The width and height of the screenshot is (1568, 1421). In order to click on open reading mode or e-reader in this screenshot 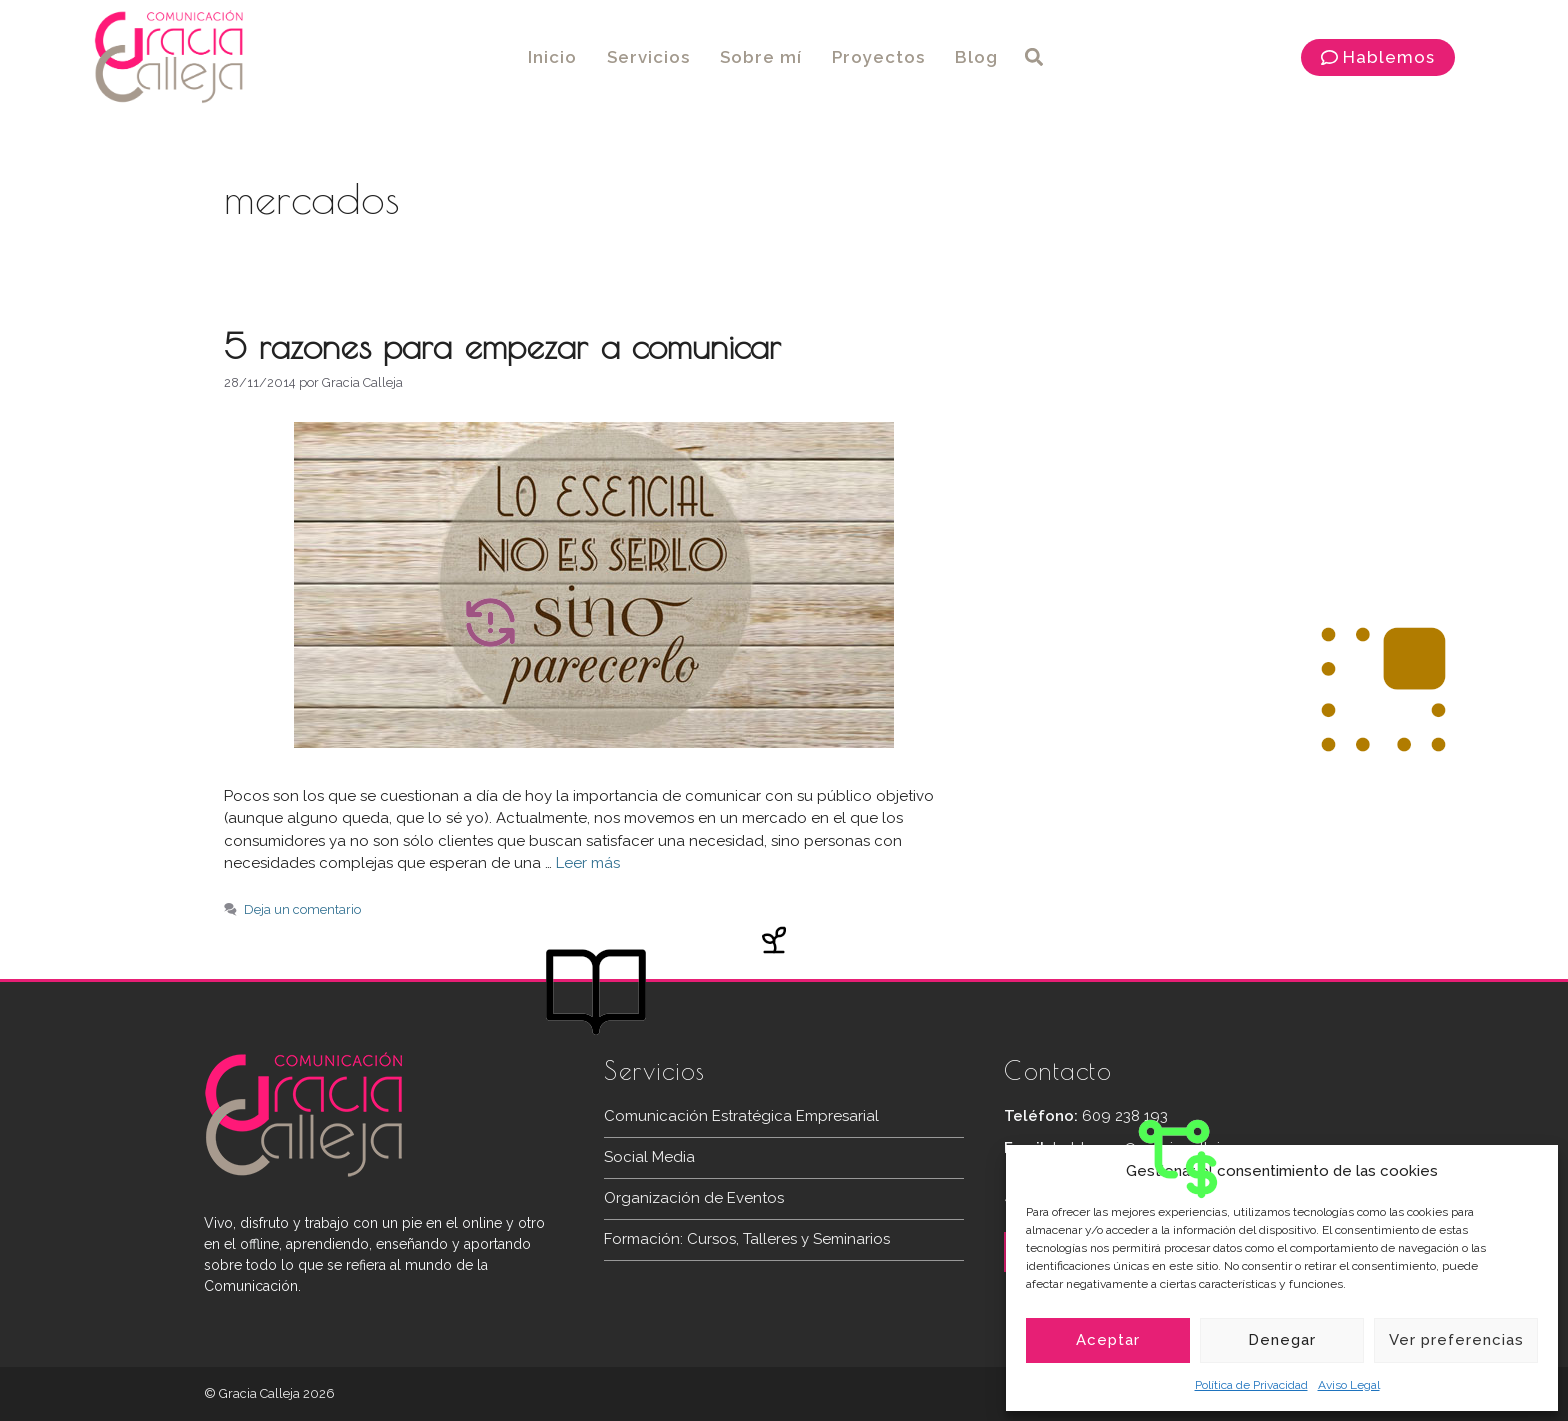, I will do `click(596, 985)`.